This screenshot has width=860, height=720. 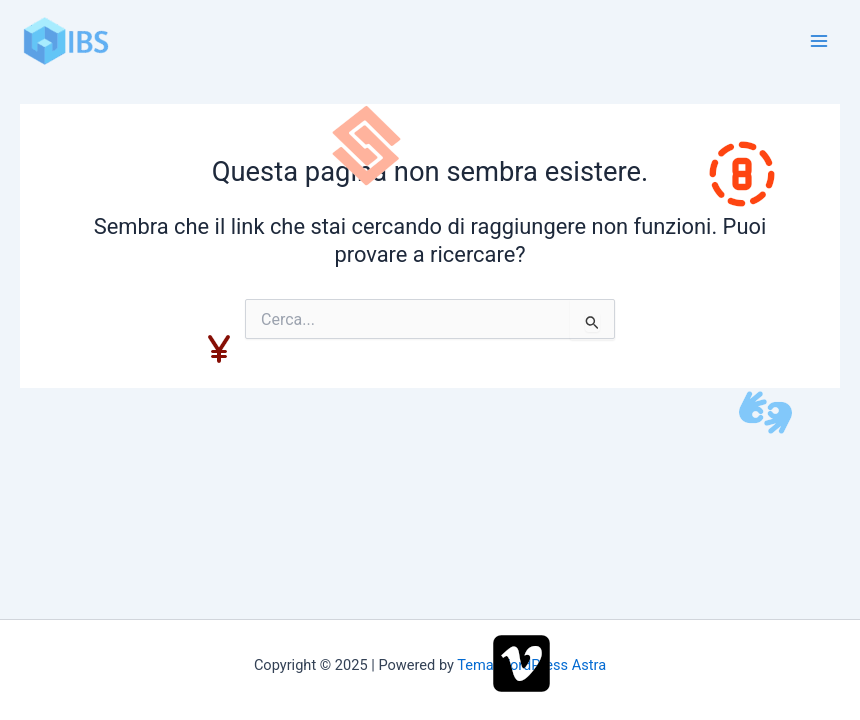 What do you see at coordinates (366, 145) in the screenshot?
I see `staylinked company logo` at bounding box center [366, 145].